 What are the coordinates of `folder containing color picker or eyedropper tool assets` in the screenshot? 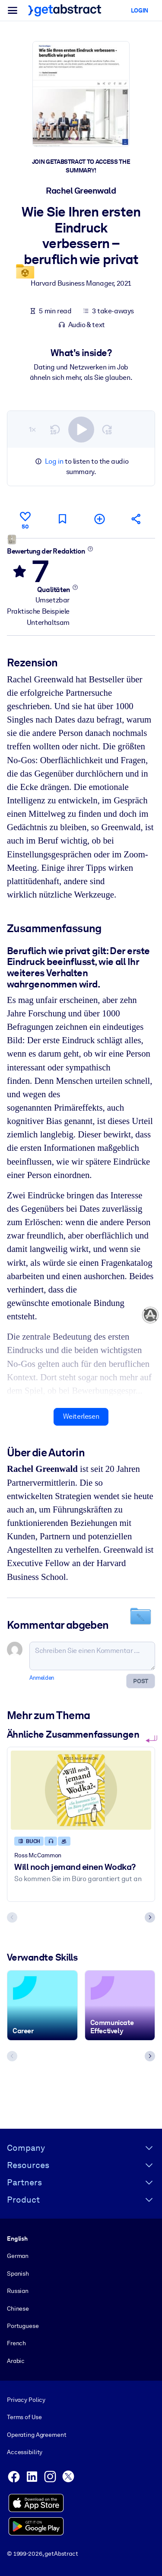 It's located at (140, 1616).